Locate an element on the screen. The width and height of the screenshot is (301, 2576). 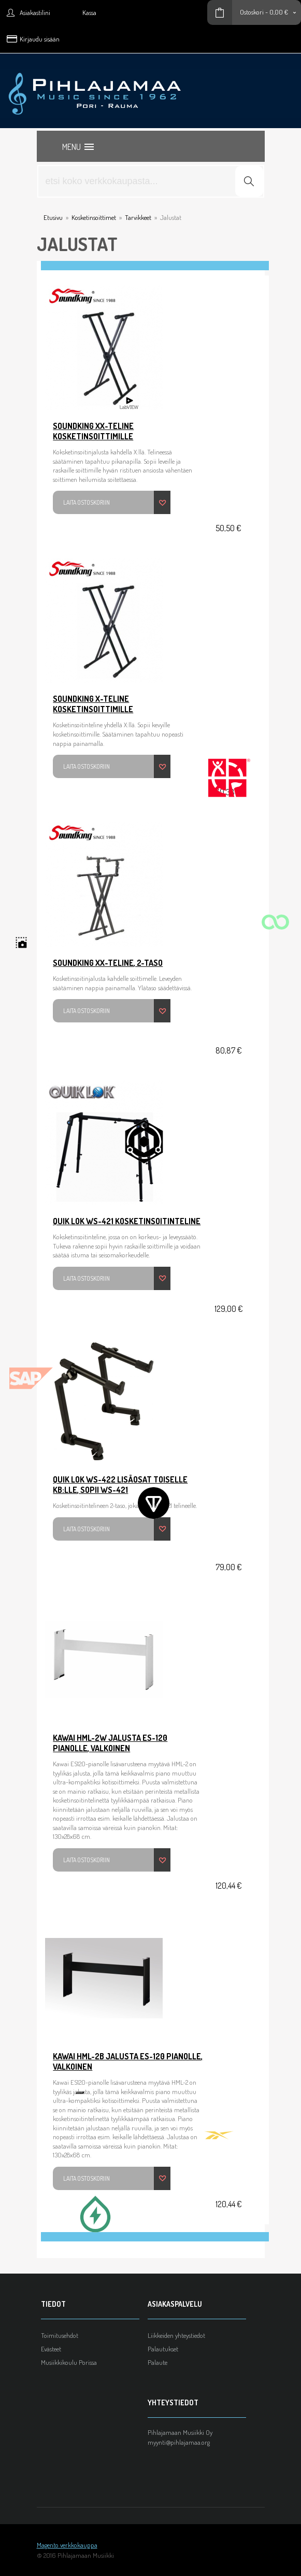
open Nginx Proxy Manager dashboard is located at coordinates (144, 1142).